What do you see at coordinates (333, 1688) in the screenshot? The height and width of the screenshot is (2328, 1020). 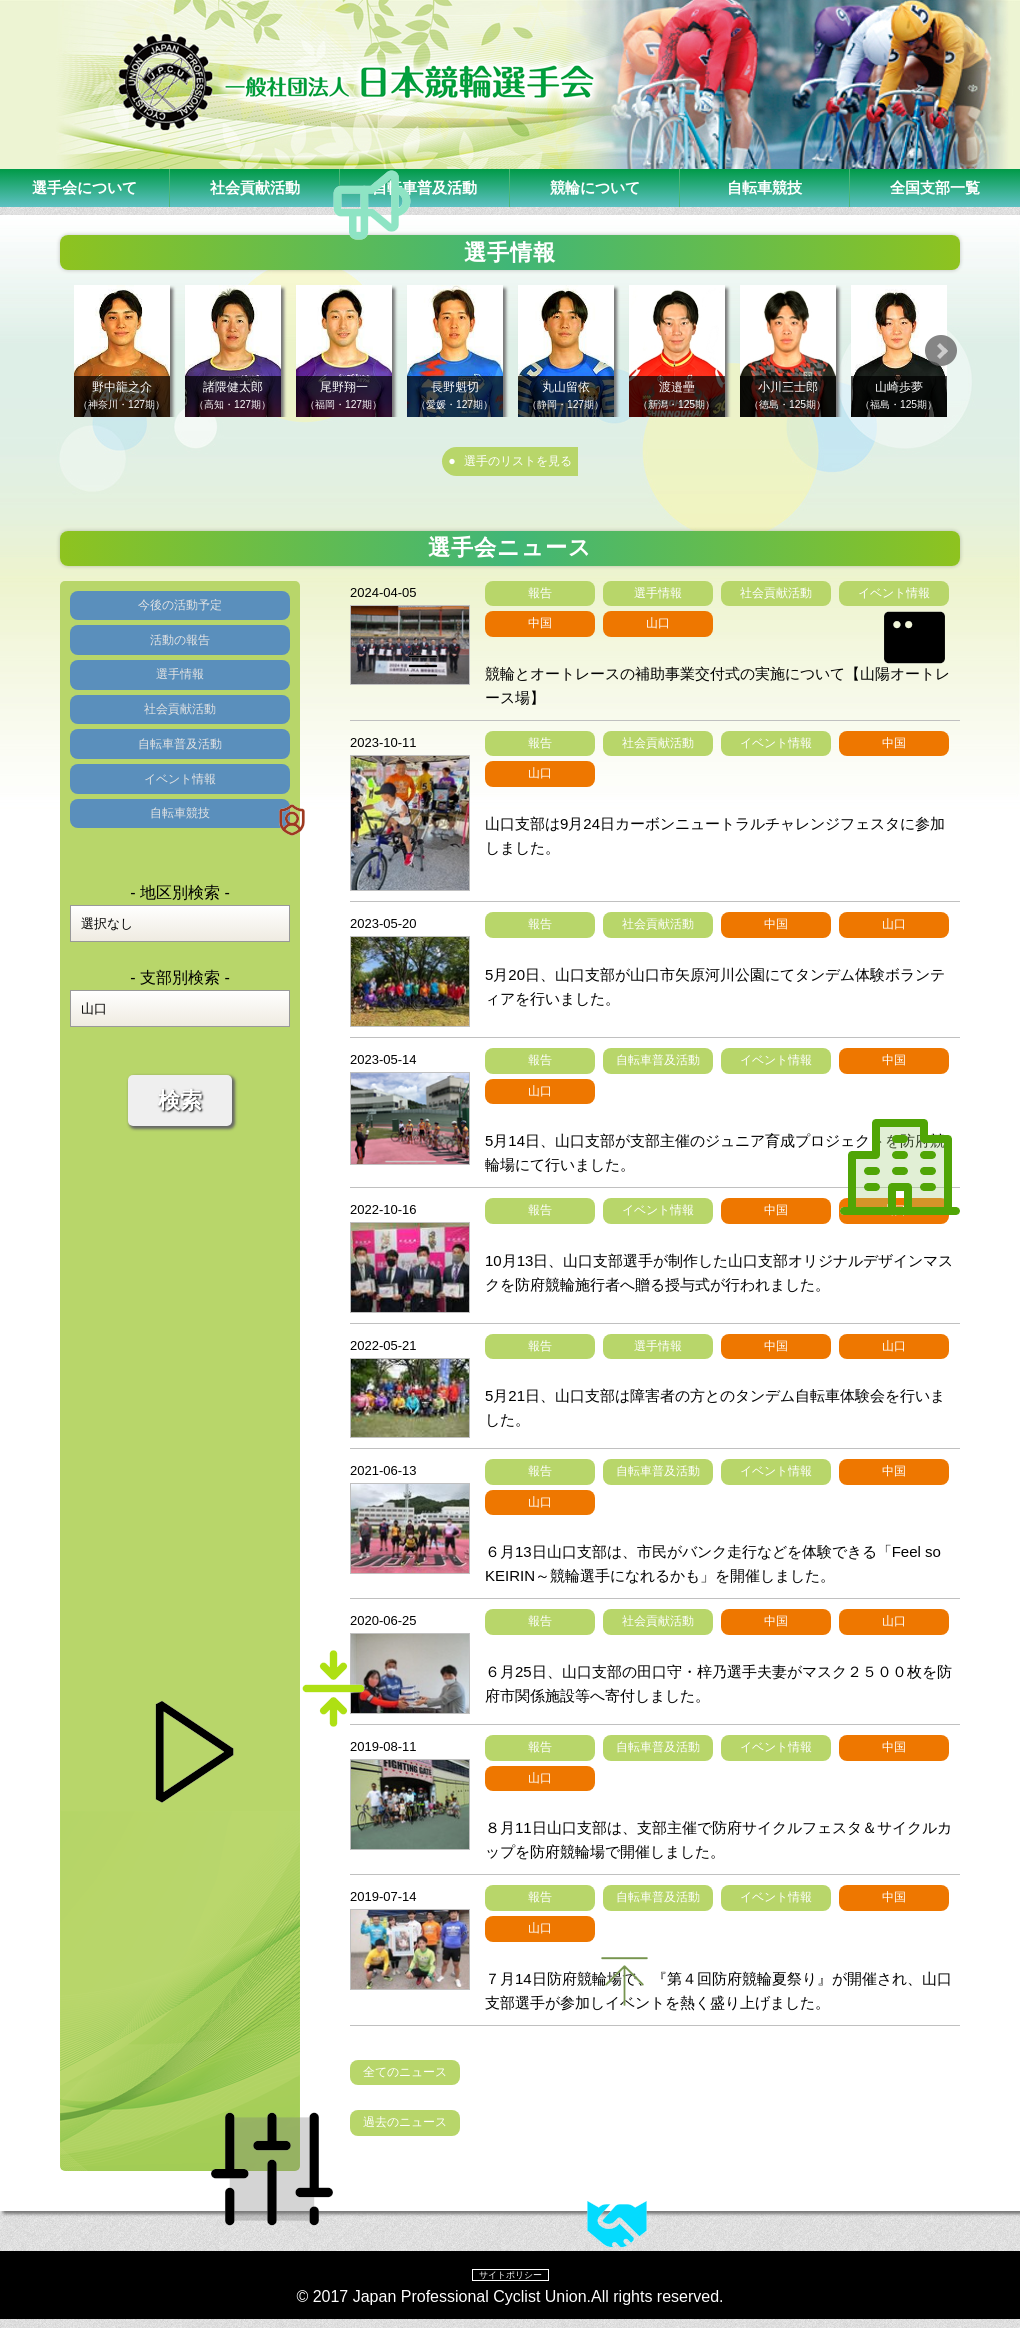 I see `collapse content vertically` at bounding box center [333, 1688].